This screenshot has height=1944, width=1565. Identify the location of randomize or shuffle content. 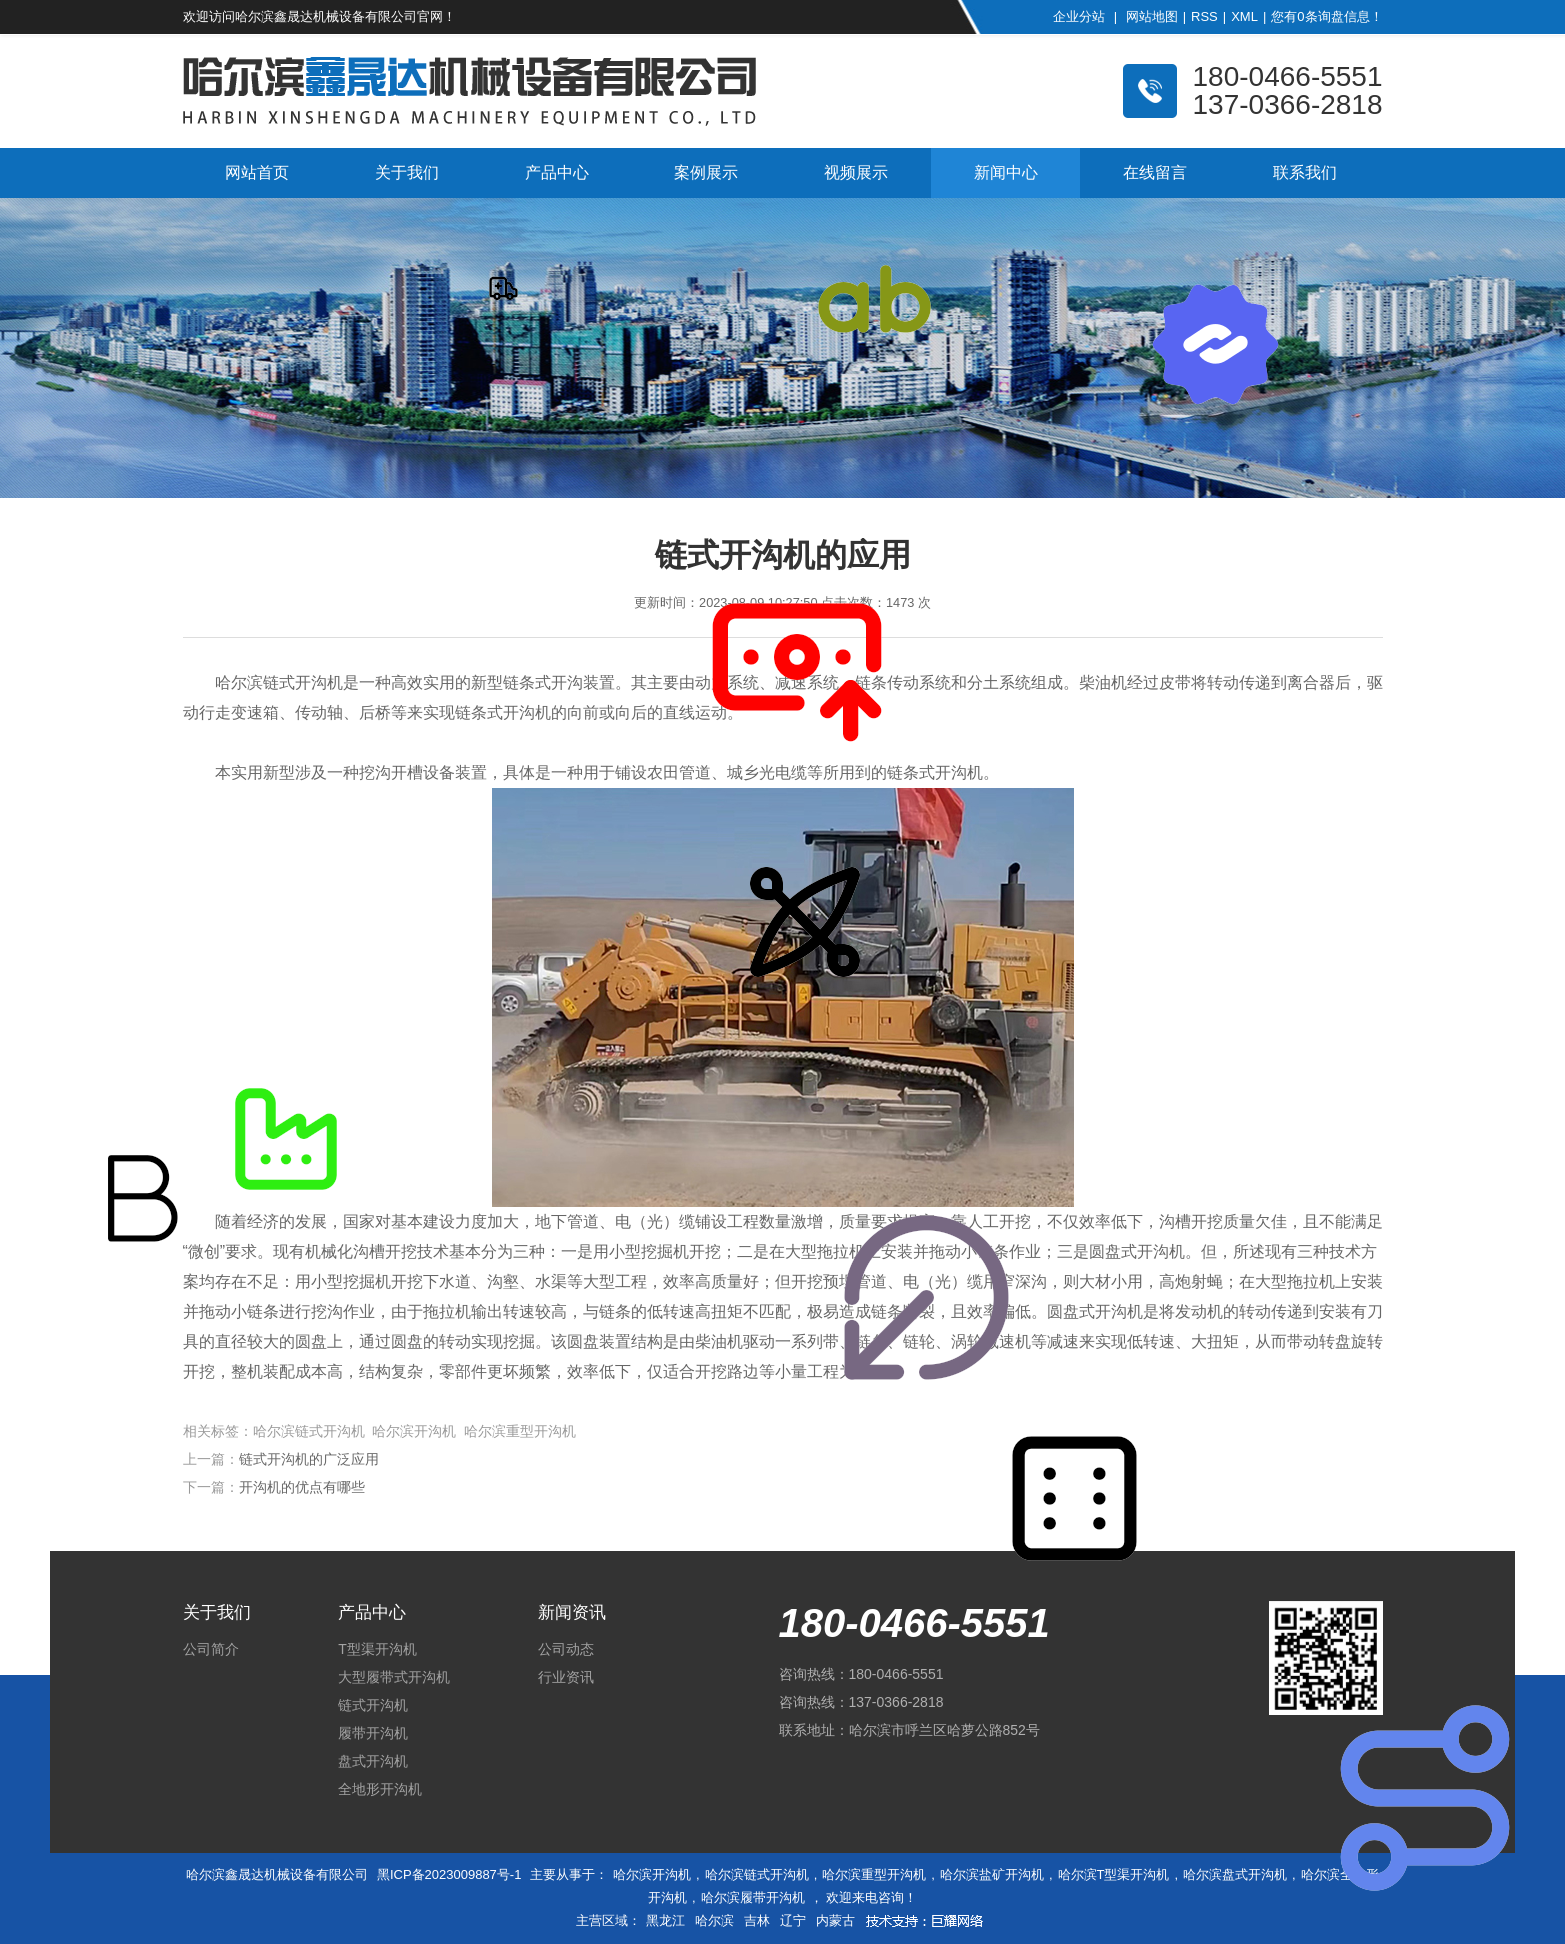
(1074, 1498).